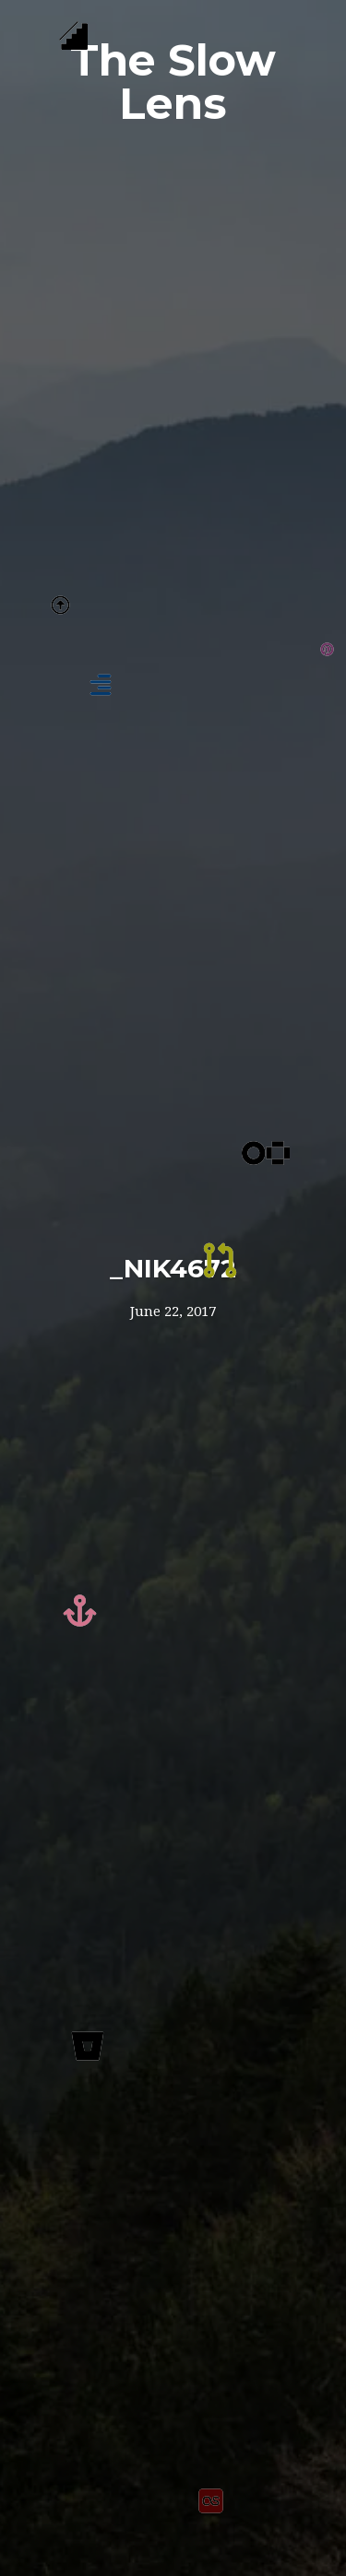 This screenshot has width=346, height=2576. I want to click on view pull request details, so click(220, 1260).